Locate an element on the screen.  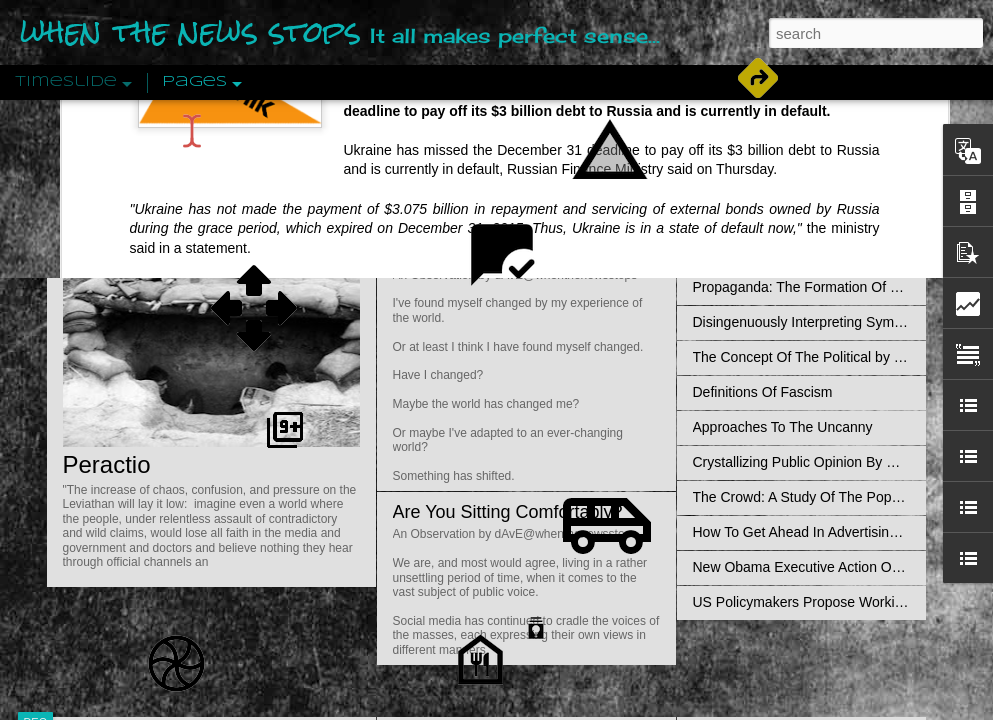
indicates loading or processing in progress is located at coordinates (176, 663).